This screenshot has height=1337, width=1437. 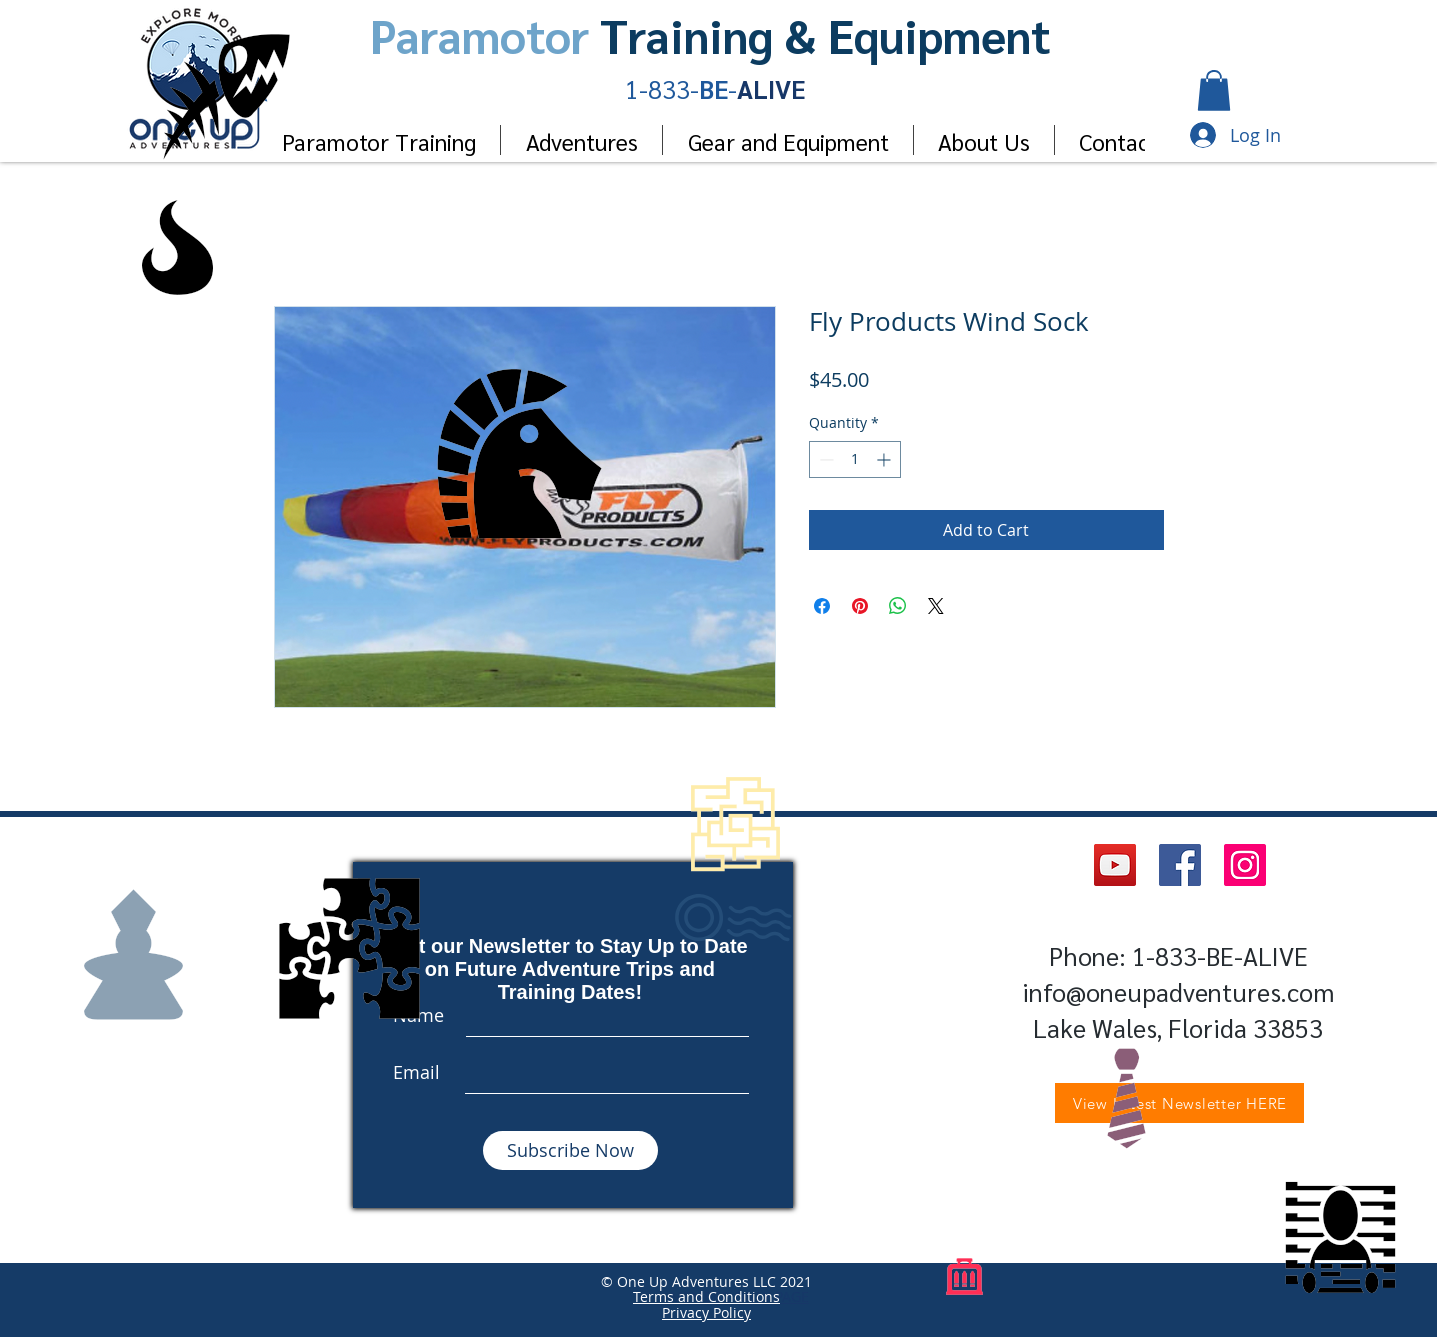 I want to click on view criminal record or booking photo, so click(x=1340, y=1237).